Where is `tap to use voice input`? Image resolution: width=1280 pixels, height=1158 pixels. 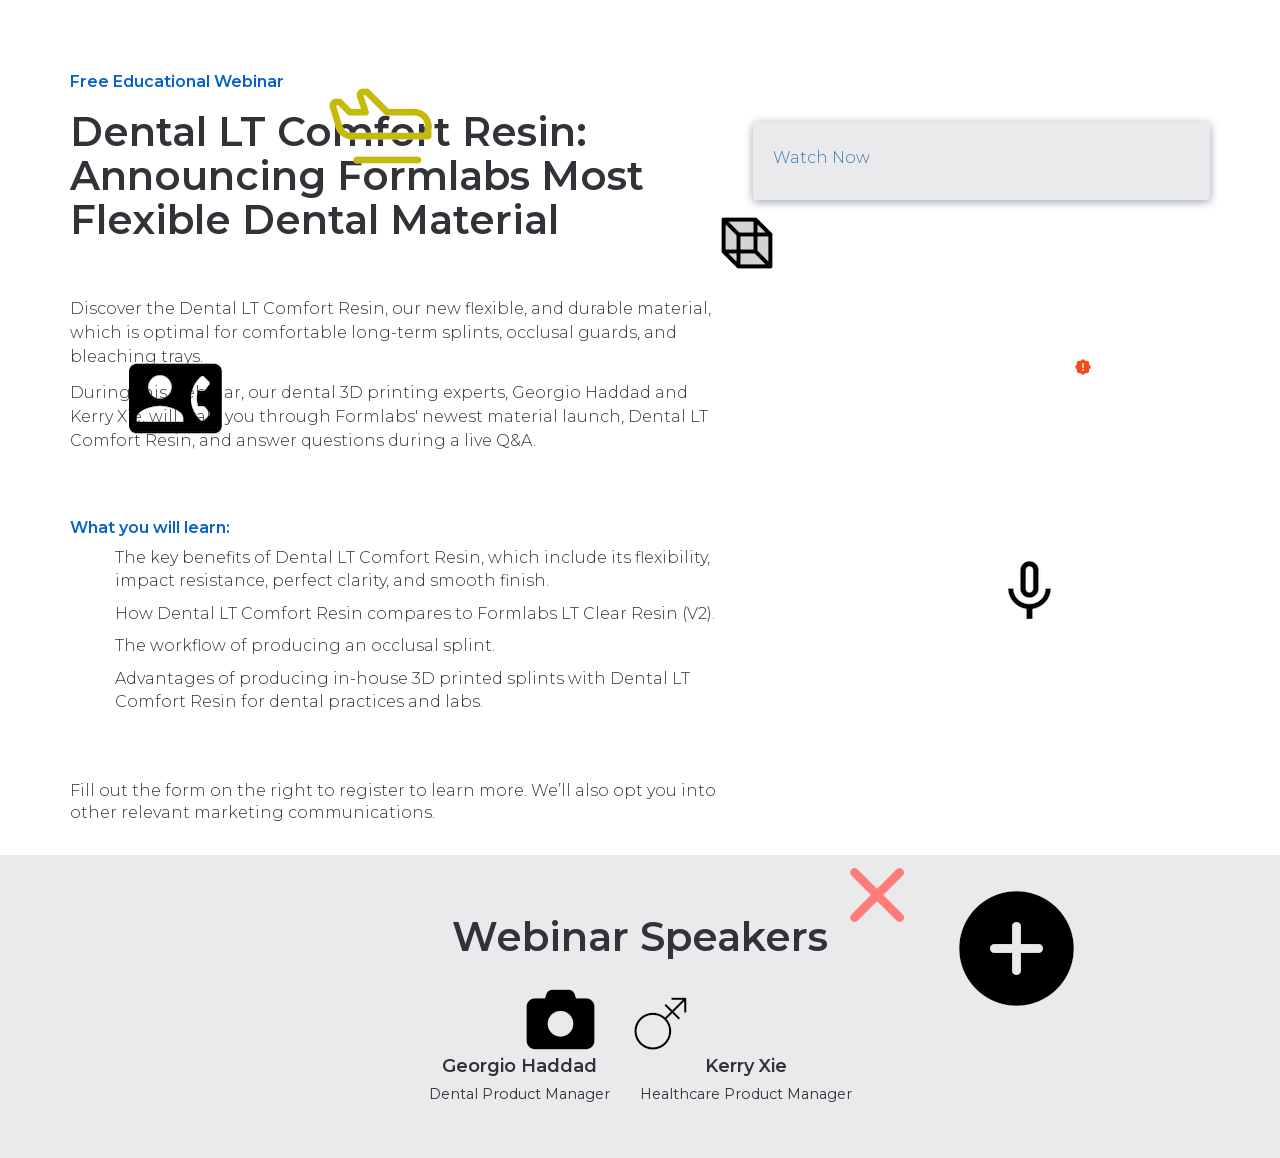 tap to use voice input is located at coordinates (1029, 588).